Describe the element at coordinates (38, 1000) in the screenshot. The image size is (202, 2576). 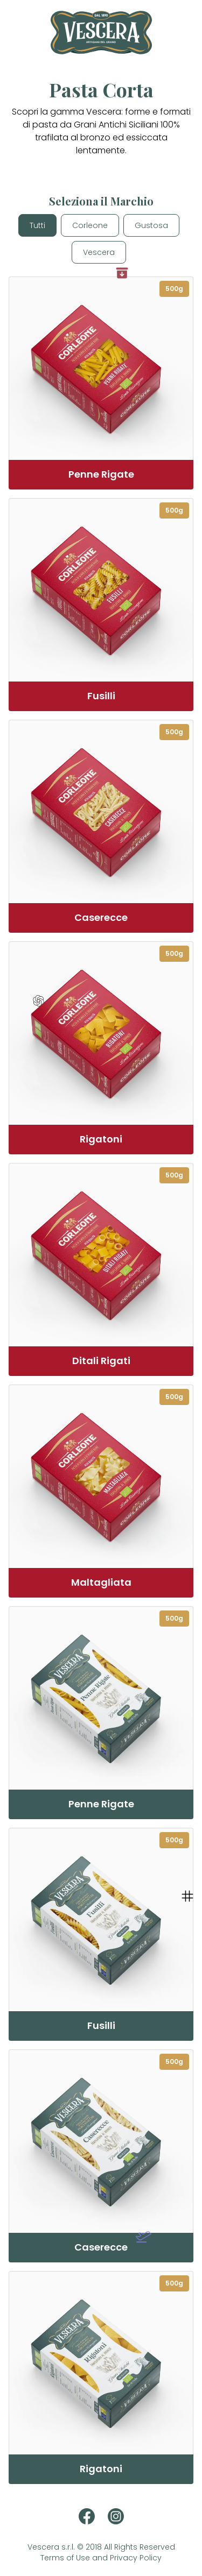
I see `access OpenAI services or ChatGPT` at that location.